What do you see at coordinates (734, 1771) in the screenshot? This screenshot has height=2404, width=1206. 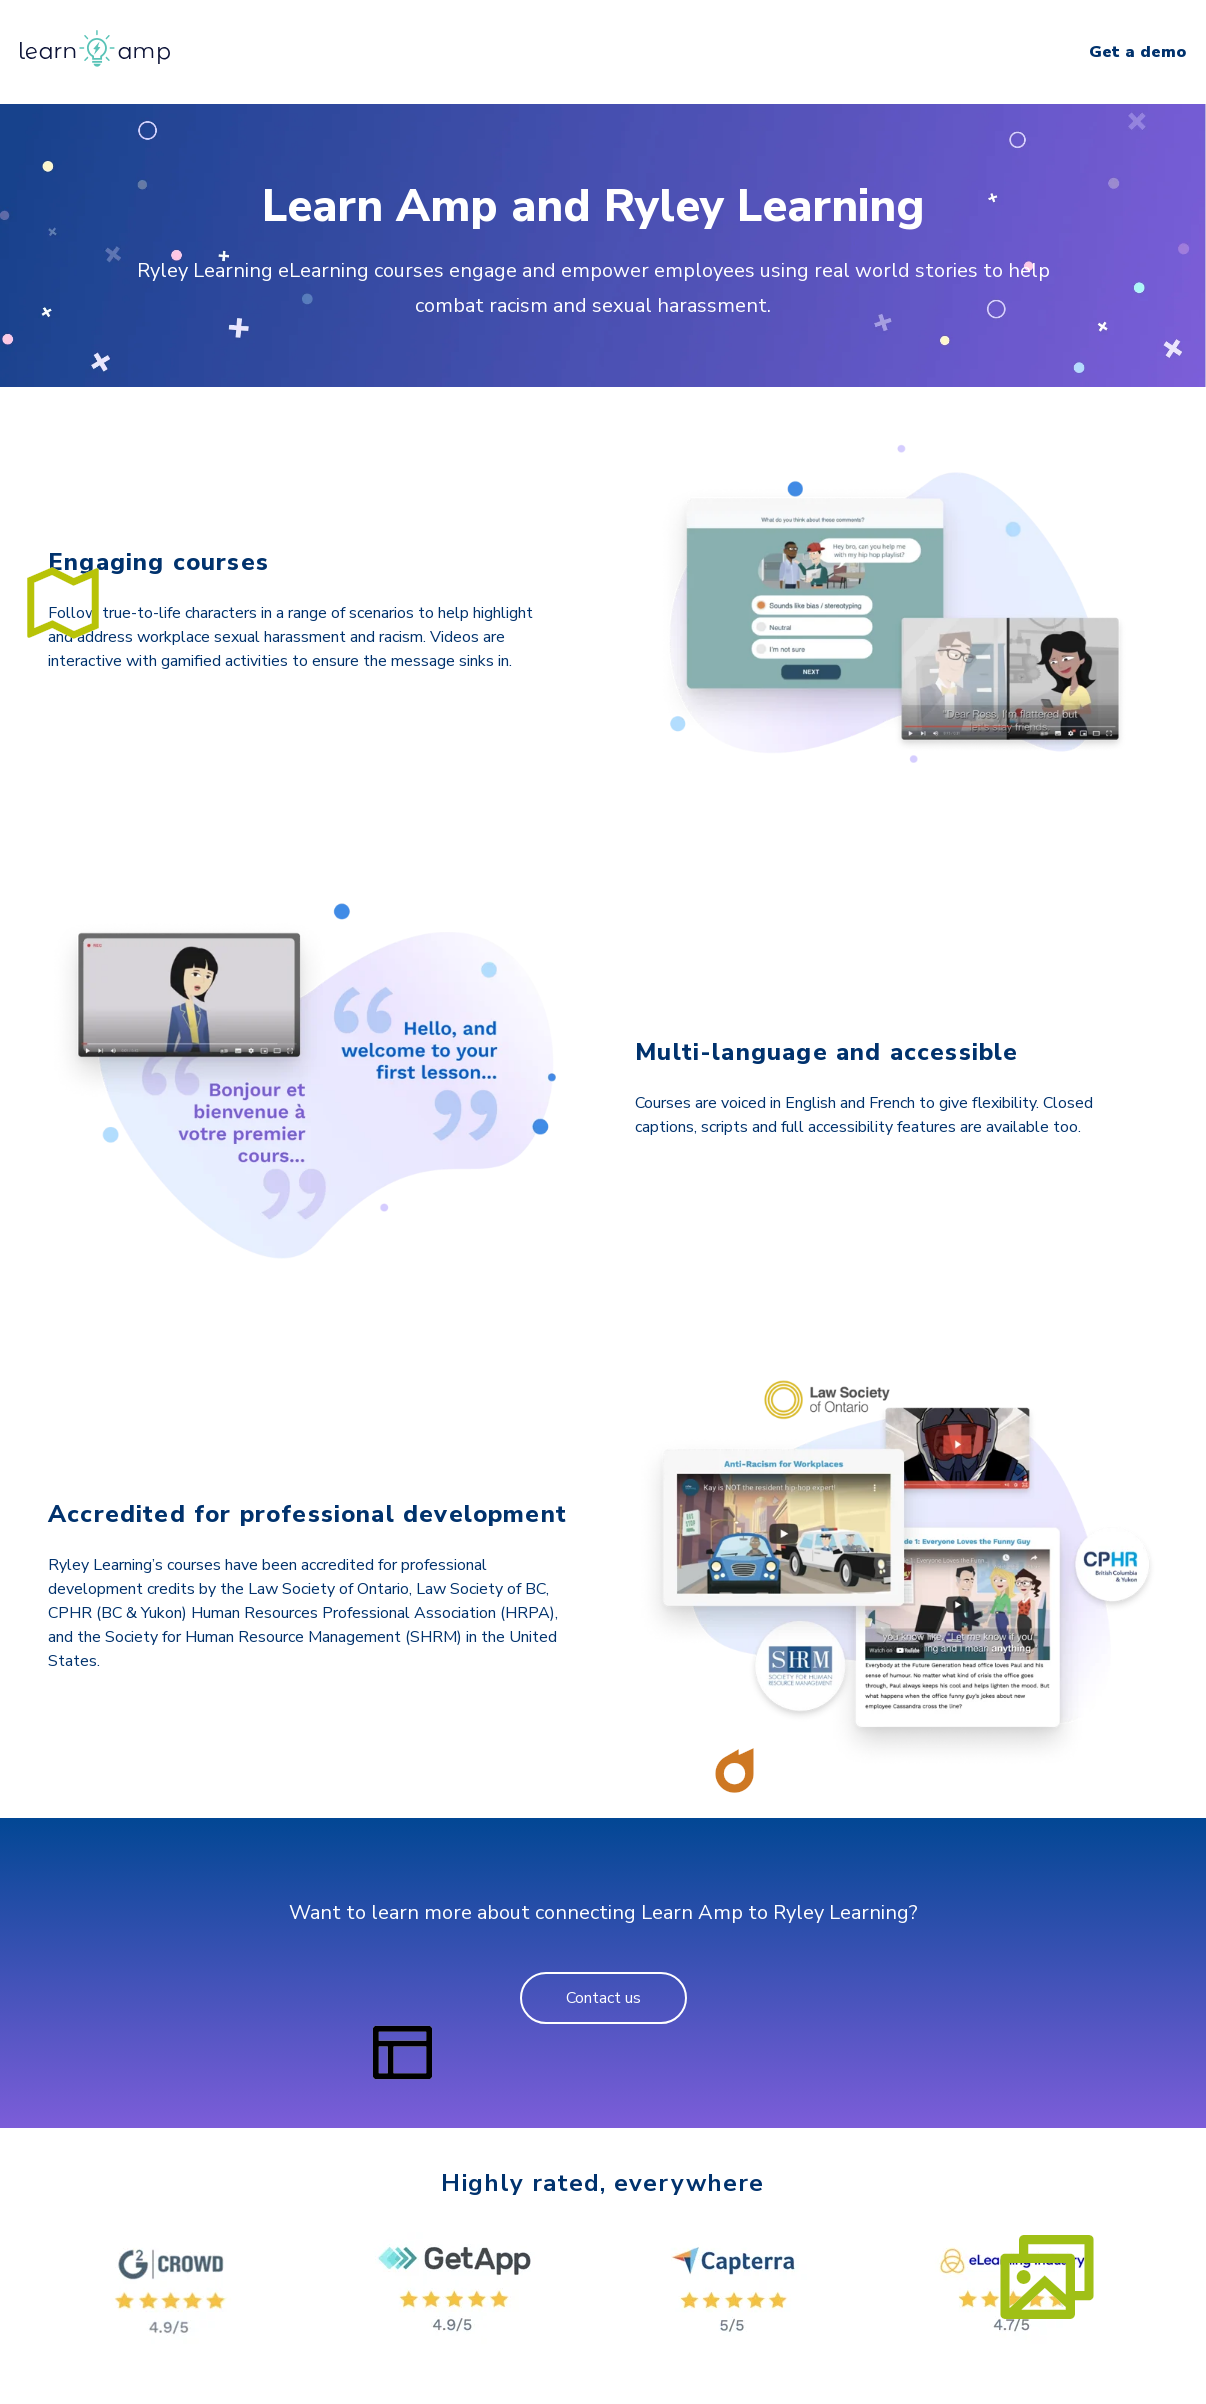 I see `meteor or comet indicator for weather events` at bounding box center [734, 1771].